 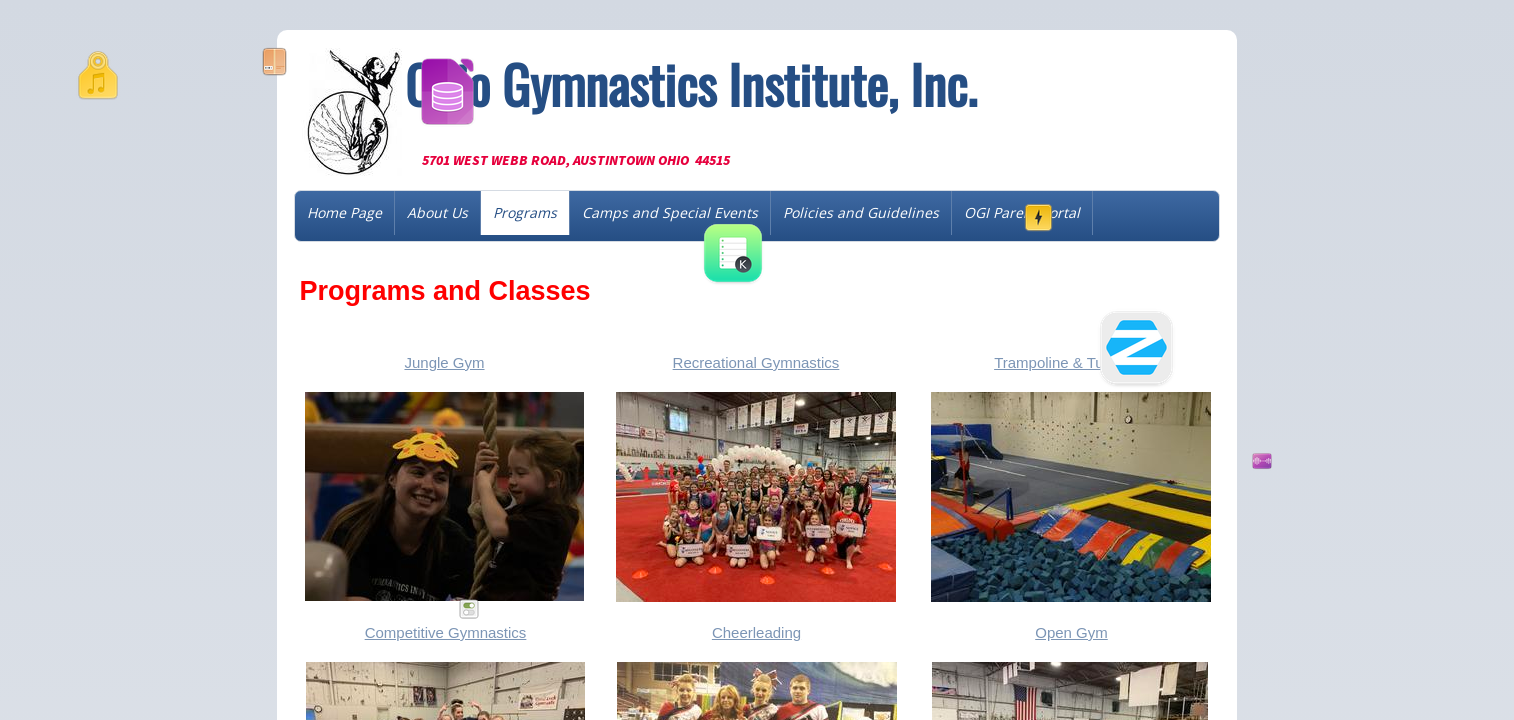 What do you see at coordinates (447, 91) in the screenshot?
I see `open libreoffice base database application` at bounding box center [447, 91].